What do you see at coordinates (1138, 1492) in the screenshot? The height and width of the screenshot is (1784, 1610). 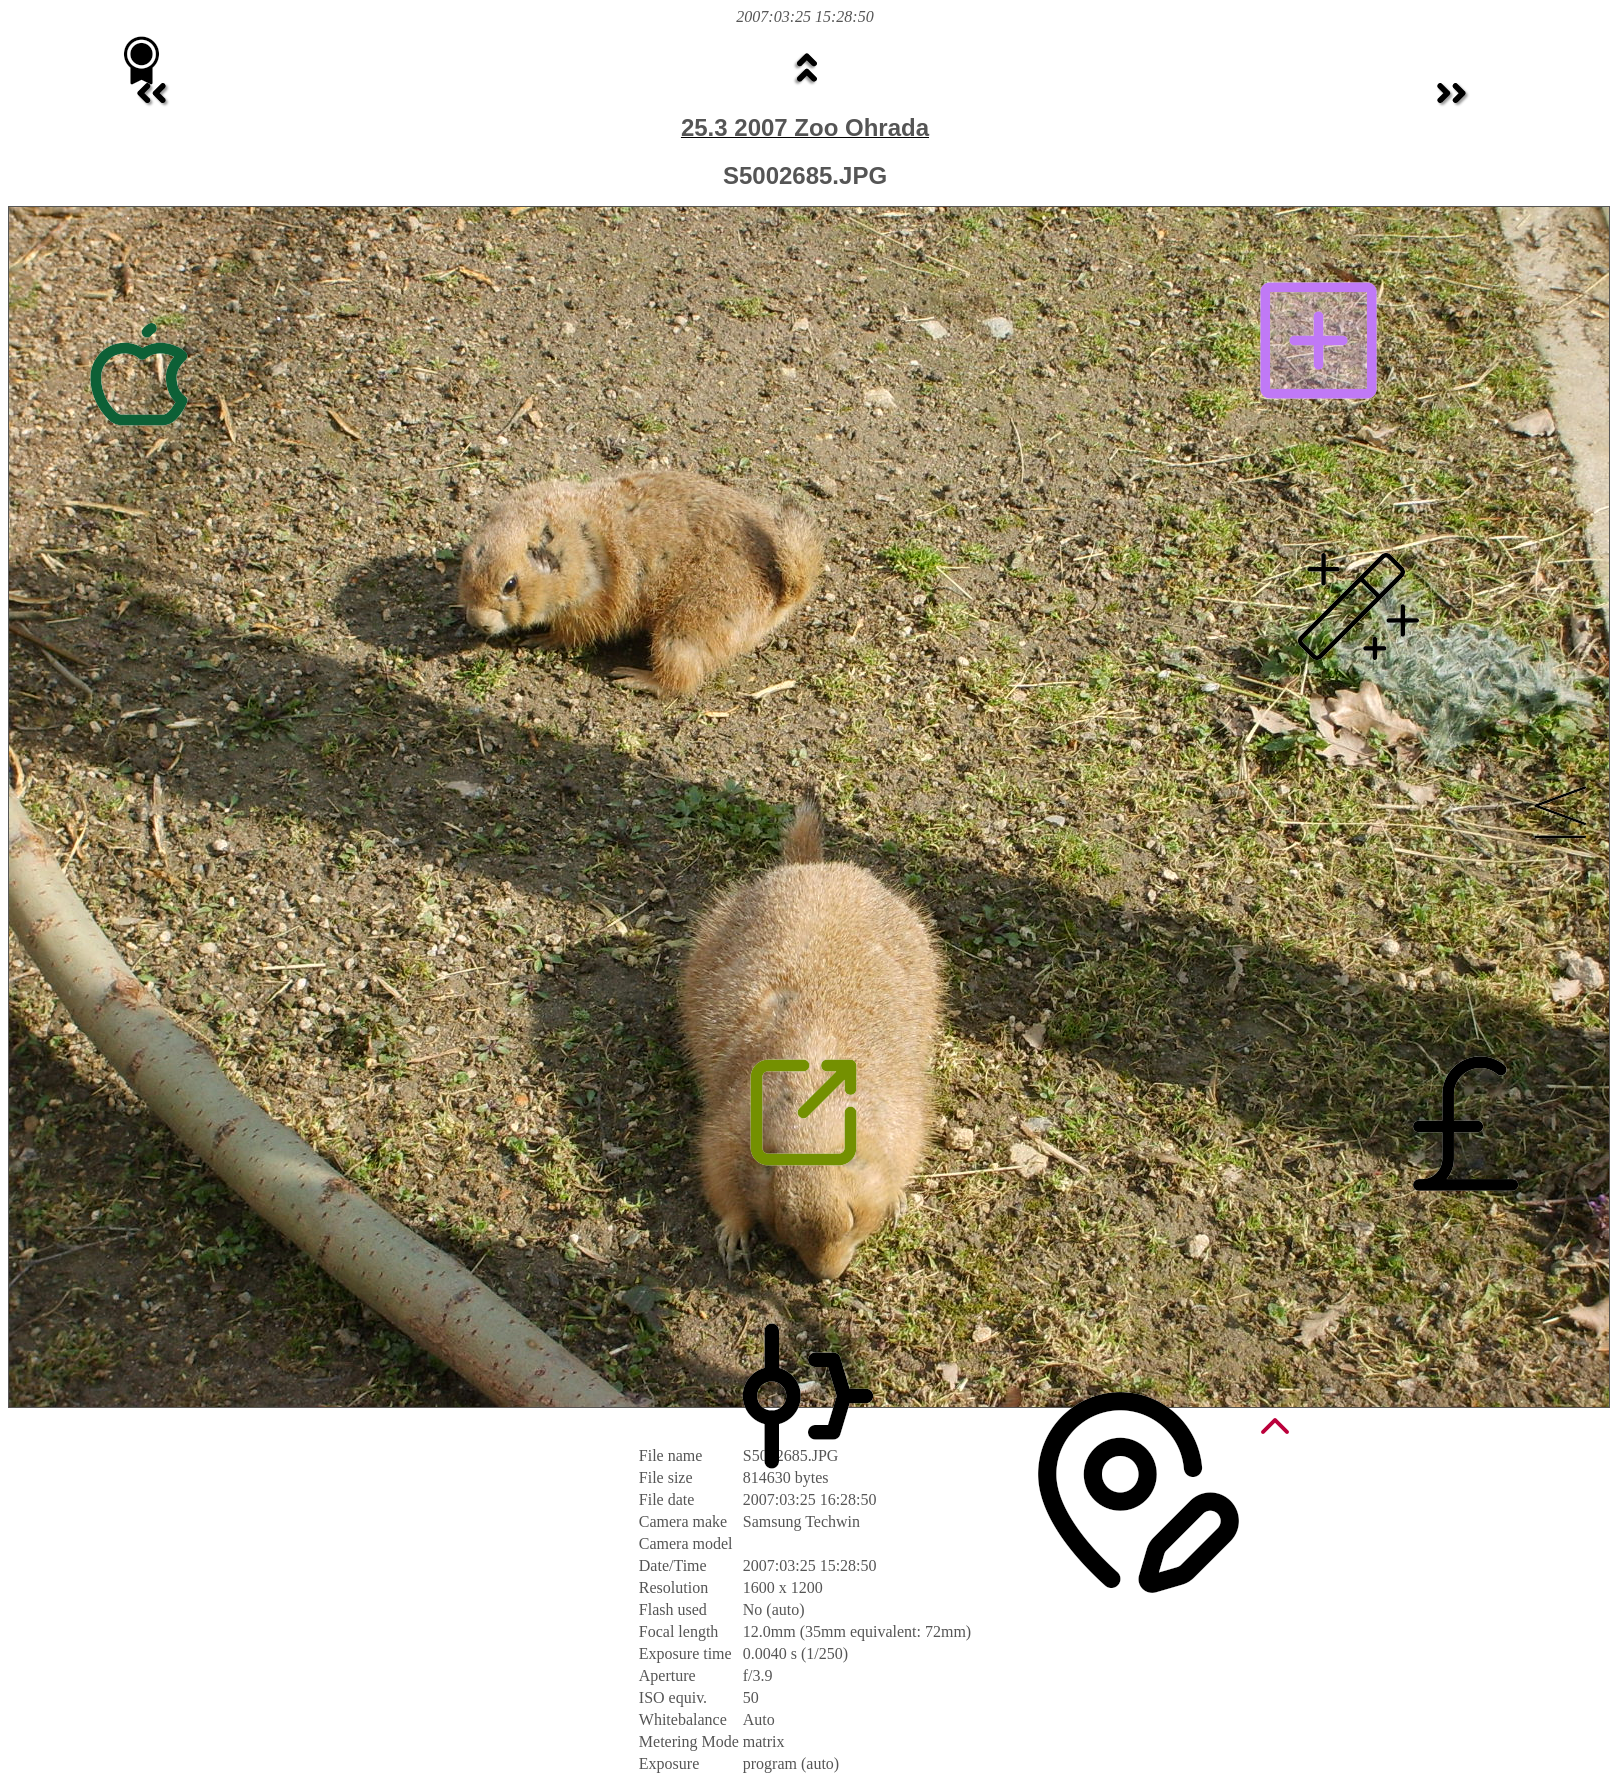 I see `edit a saved location` at bounding box center [1138, 1492].